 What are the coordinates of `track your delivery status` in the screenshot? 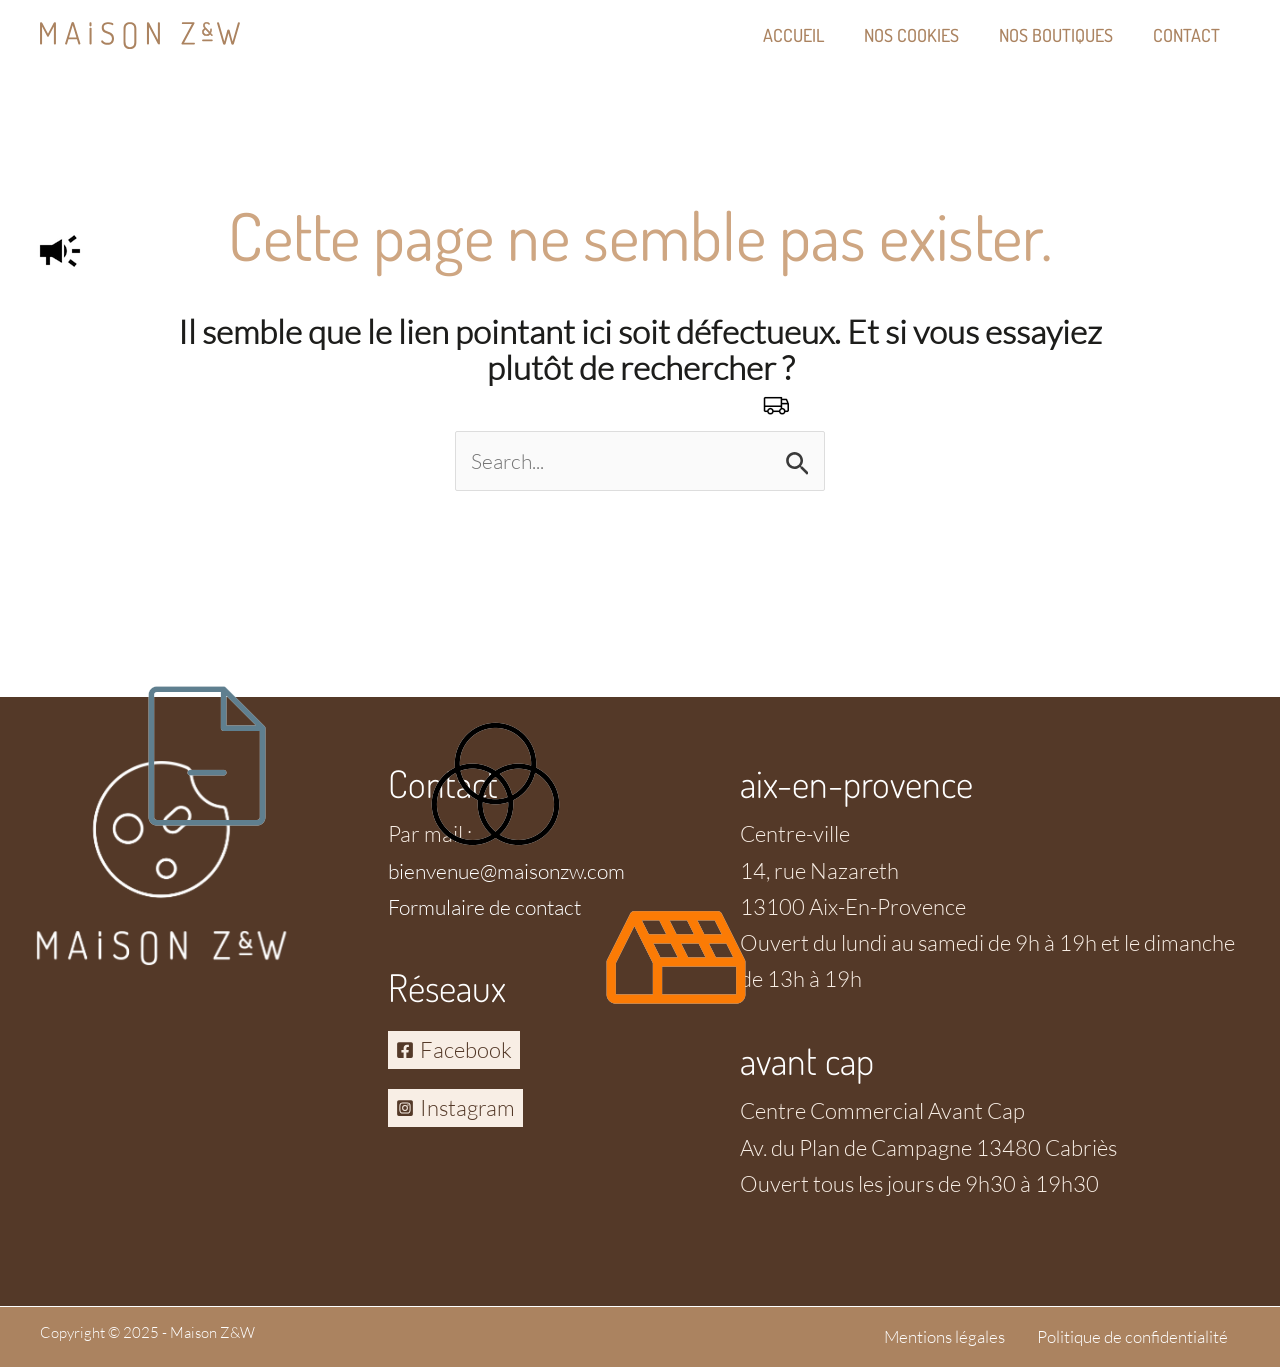 It's located at (775, 404).